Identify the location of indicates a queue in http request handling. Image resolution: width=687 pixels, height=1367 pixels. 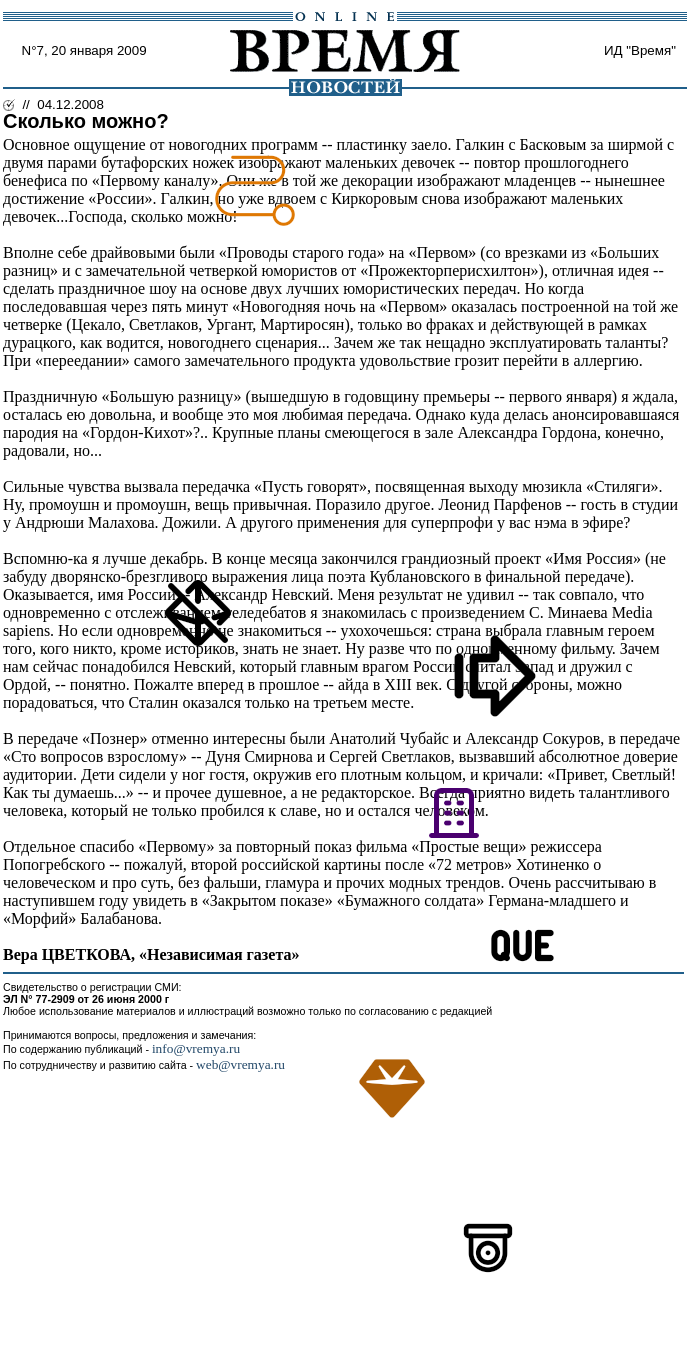
(522, 945).